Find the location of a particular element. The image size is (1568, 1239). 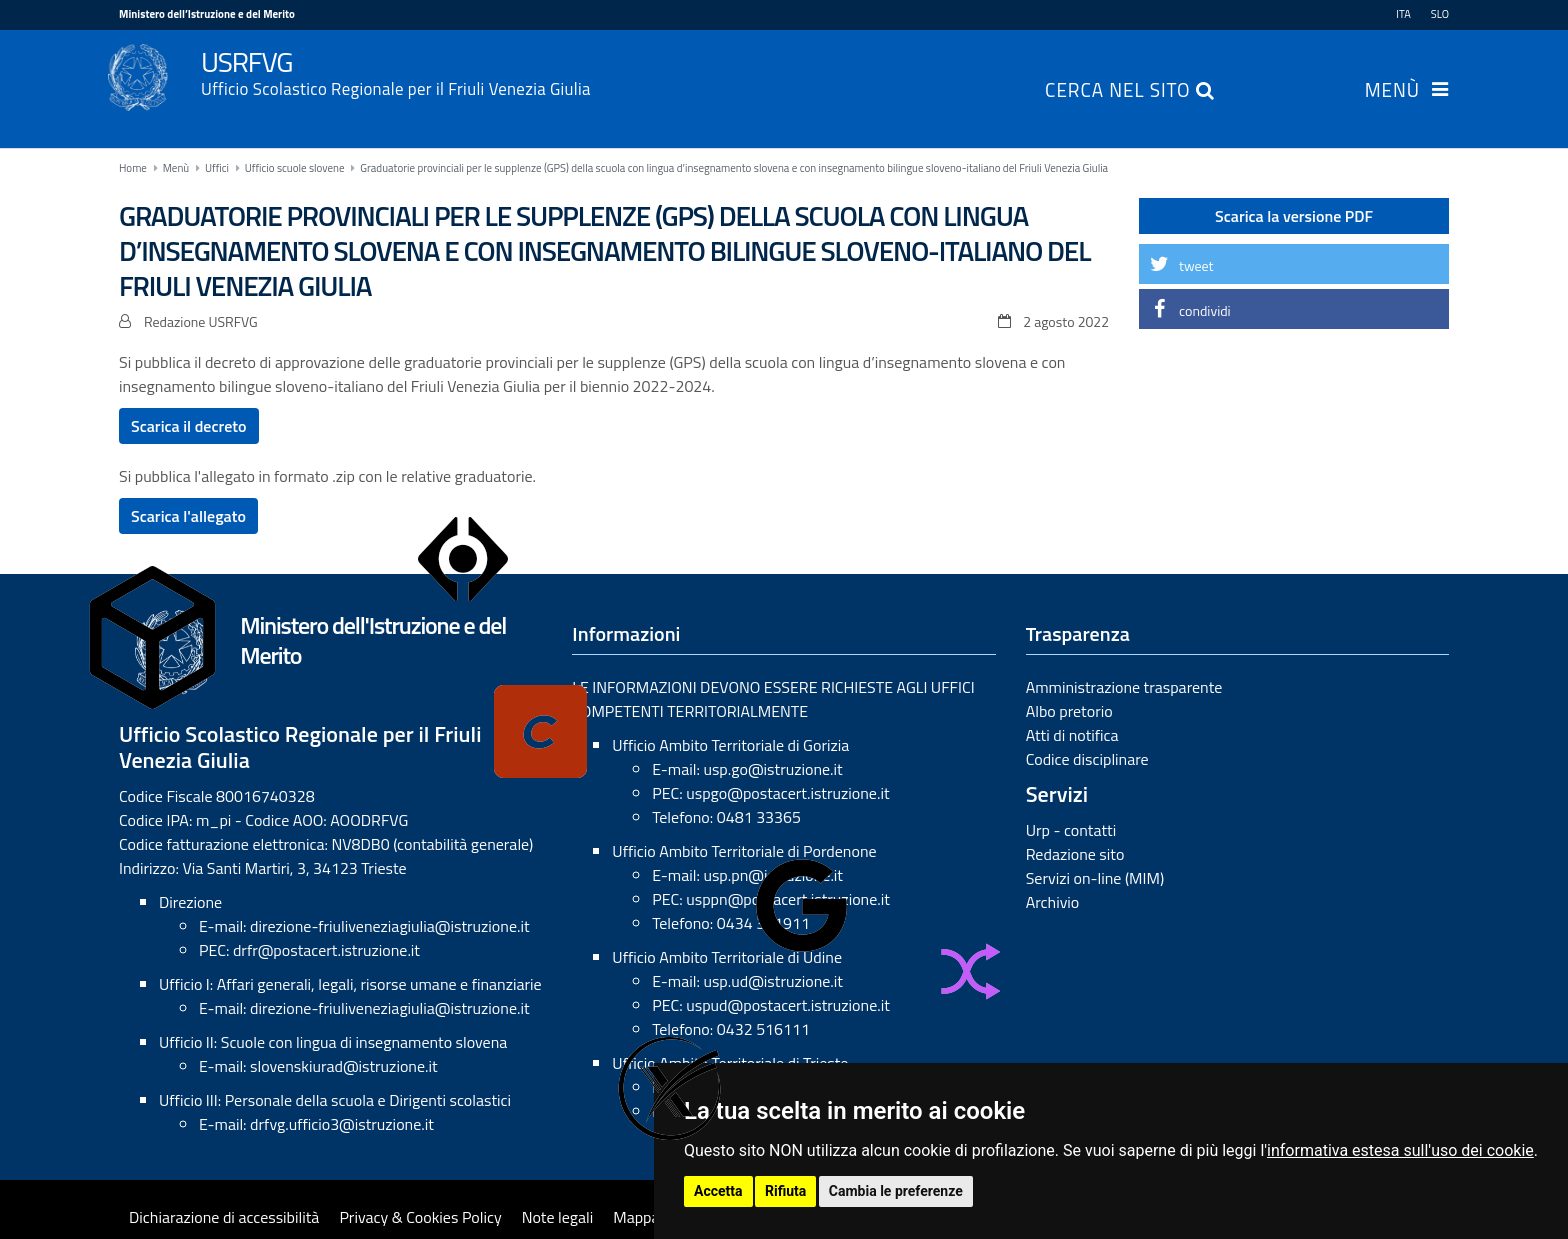

open Hack The Box platform is located at coordinates (152, 637).